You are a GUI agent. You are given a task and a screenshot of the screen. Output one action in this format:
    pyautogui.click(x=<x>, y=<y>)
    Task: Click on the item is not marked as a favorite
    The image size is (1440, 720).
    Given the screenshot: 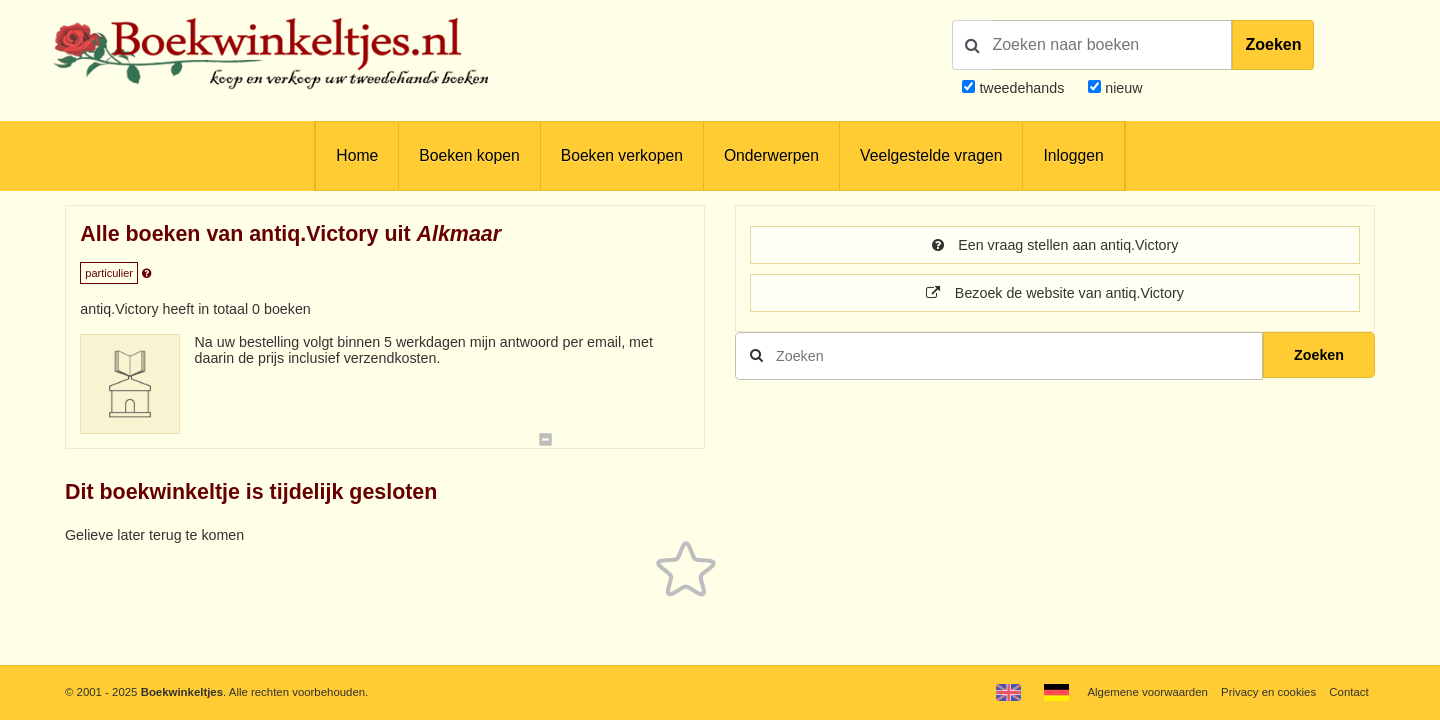 What is the action you would take?
    pyautogui.click(x=686, y=571)
    